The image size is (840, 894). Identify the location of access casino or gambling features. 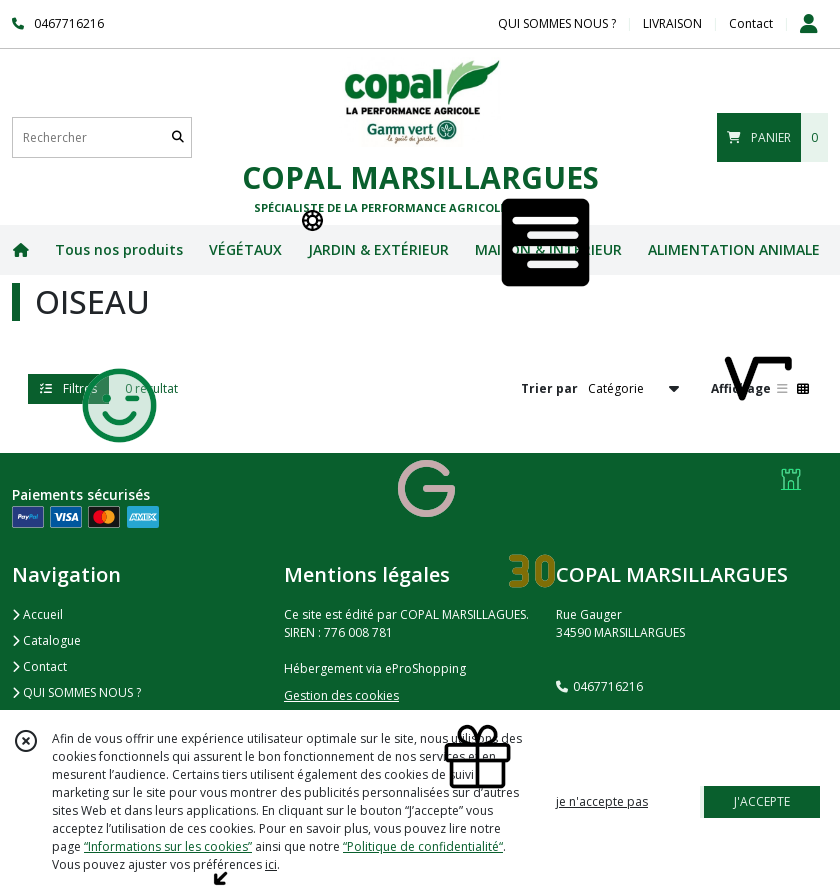
(312, 220).